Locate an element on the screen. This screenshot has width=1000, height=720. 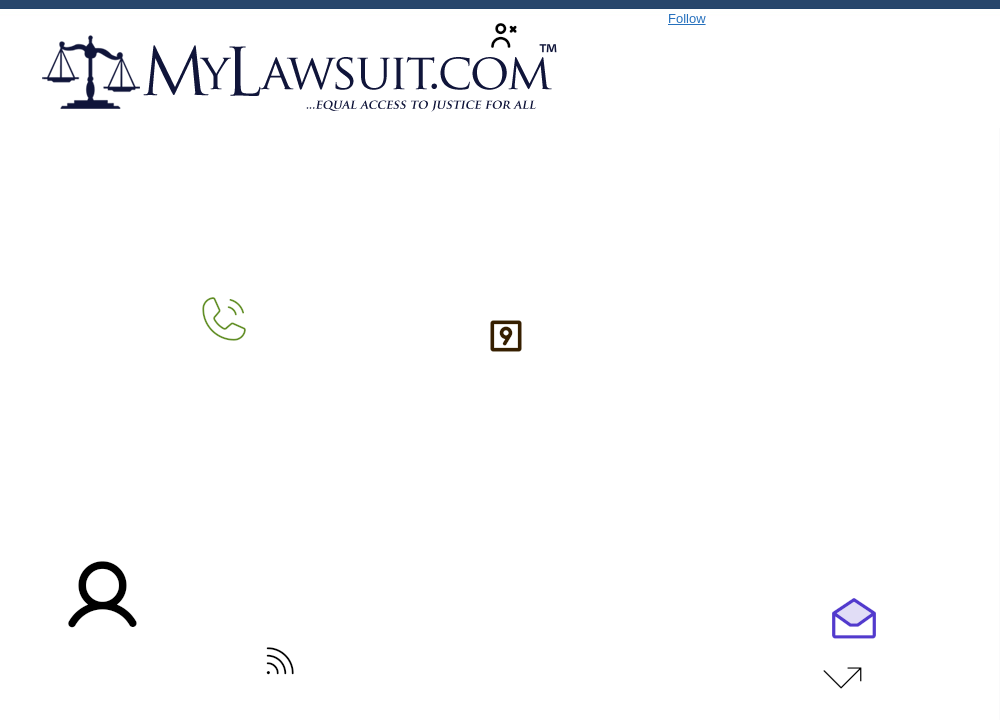
view your profile is located at coordinates (102, 595).